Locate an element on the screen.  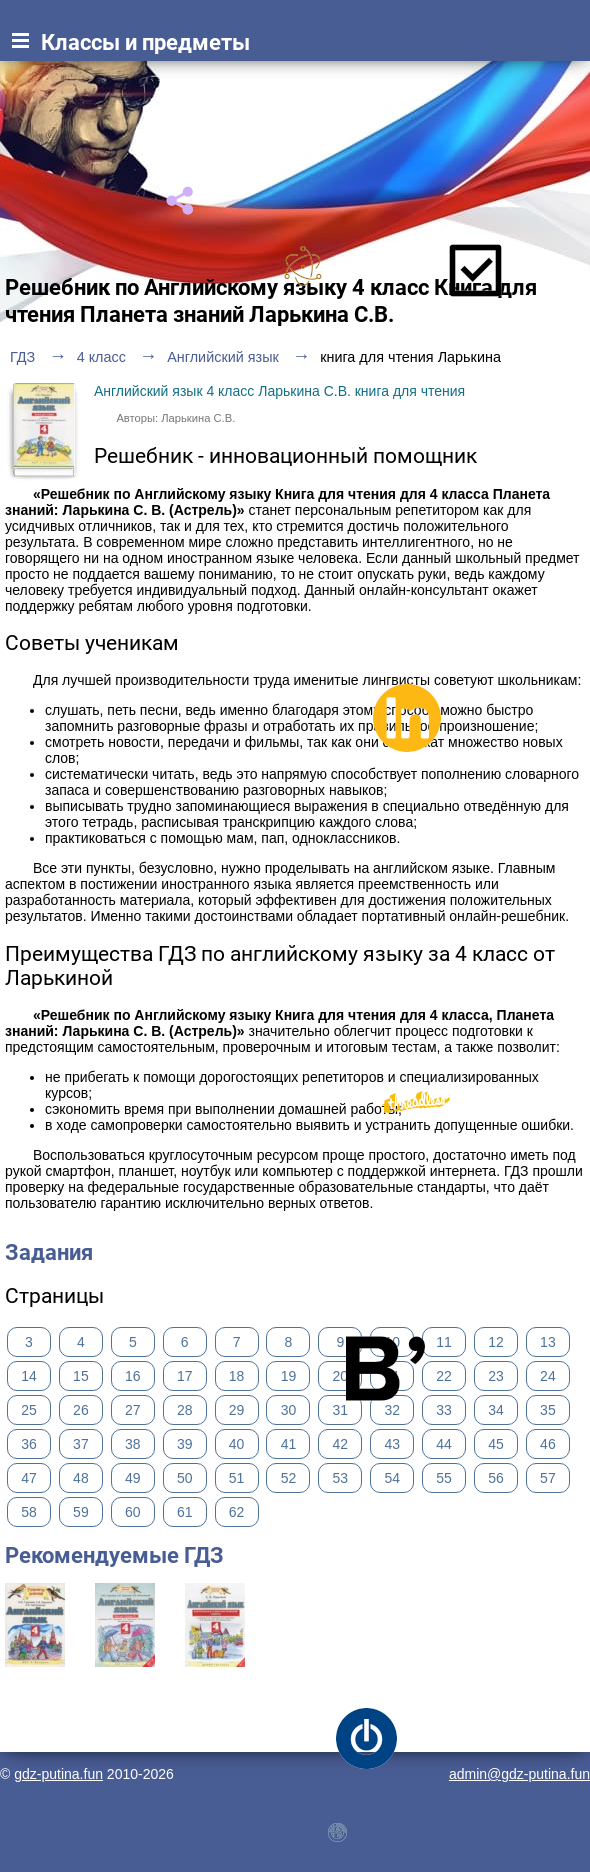
electron framework logo is located at coordinates (303, 266).